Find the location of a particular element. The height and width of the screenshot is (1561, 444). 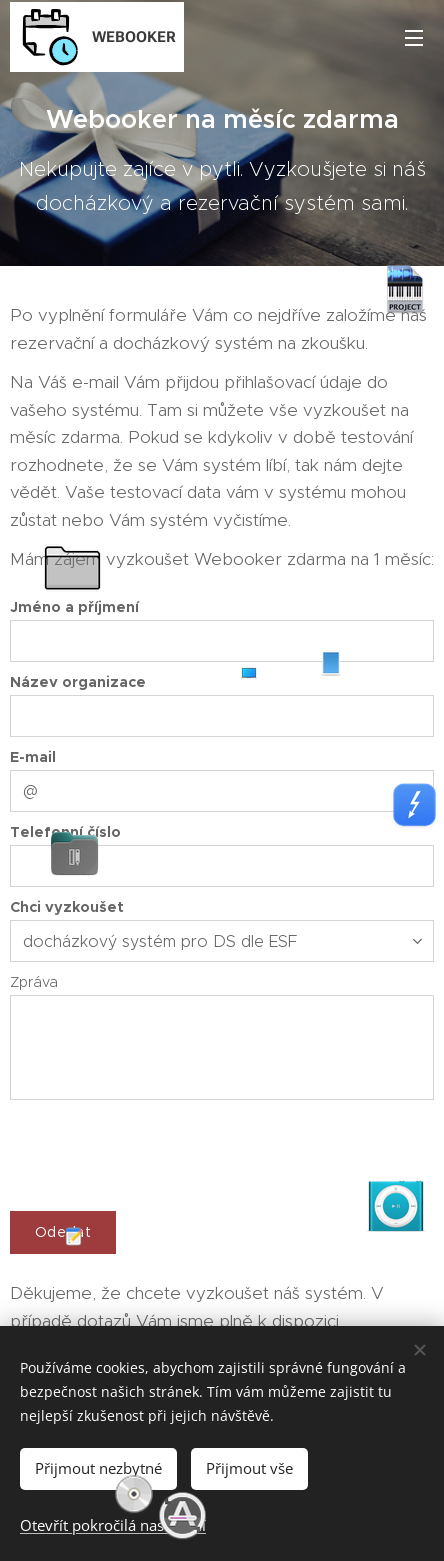

open a Logic Pro or GarageBand project file is located at coordinates (405, 290).